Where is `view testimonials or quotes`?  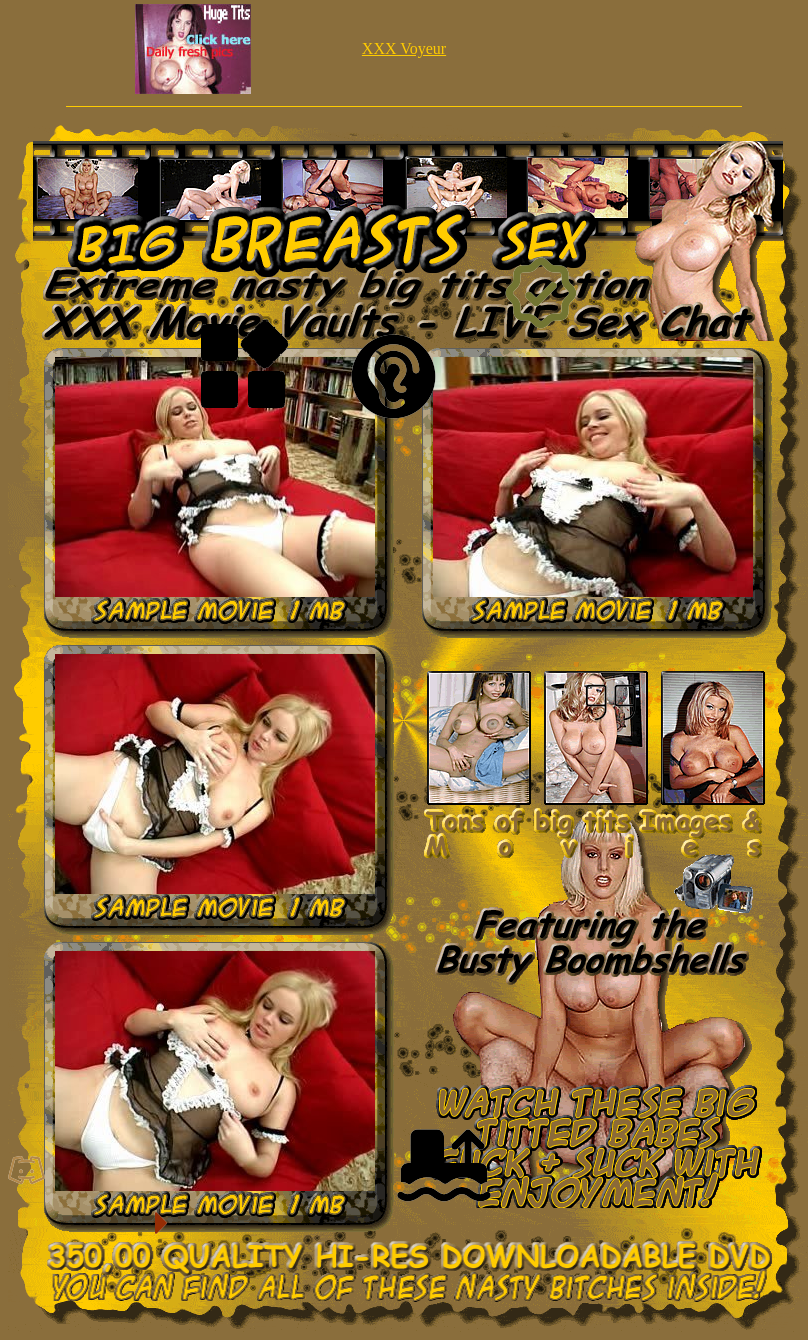
view testimonials or quotes is located at coordinates (610, 701).